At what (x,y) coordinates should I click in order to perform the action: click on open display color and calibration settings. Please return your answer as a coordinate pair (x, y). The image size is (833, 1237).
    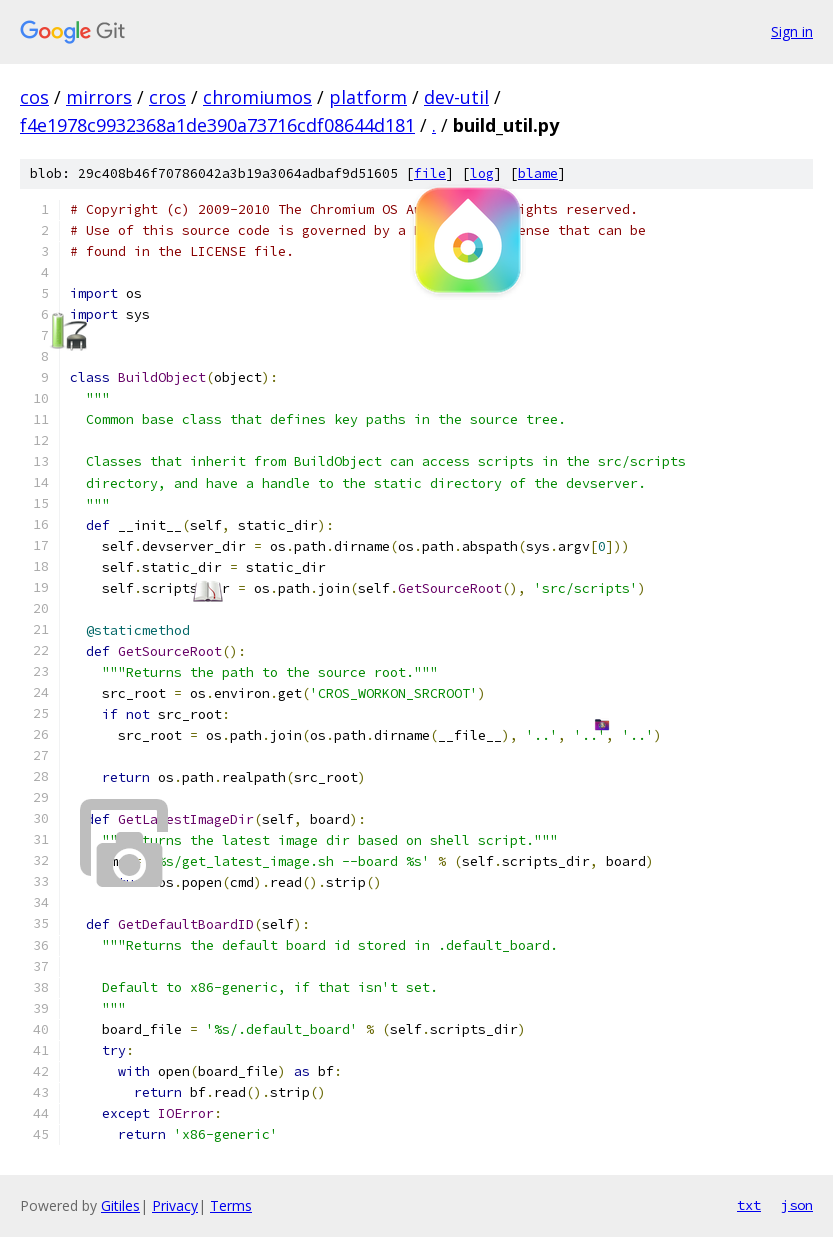
    Looking at the image, I should click on (468, 242).